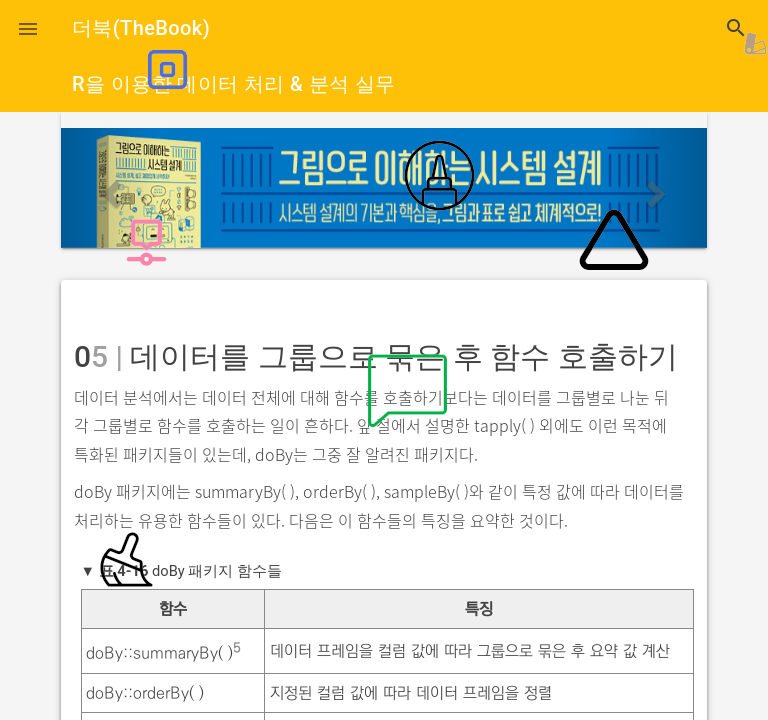 This screenshot has height=720, width=768. I want to click on access color palette or theme options, so click(754, 44).